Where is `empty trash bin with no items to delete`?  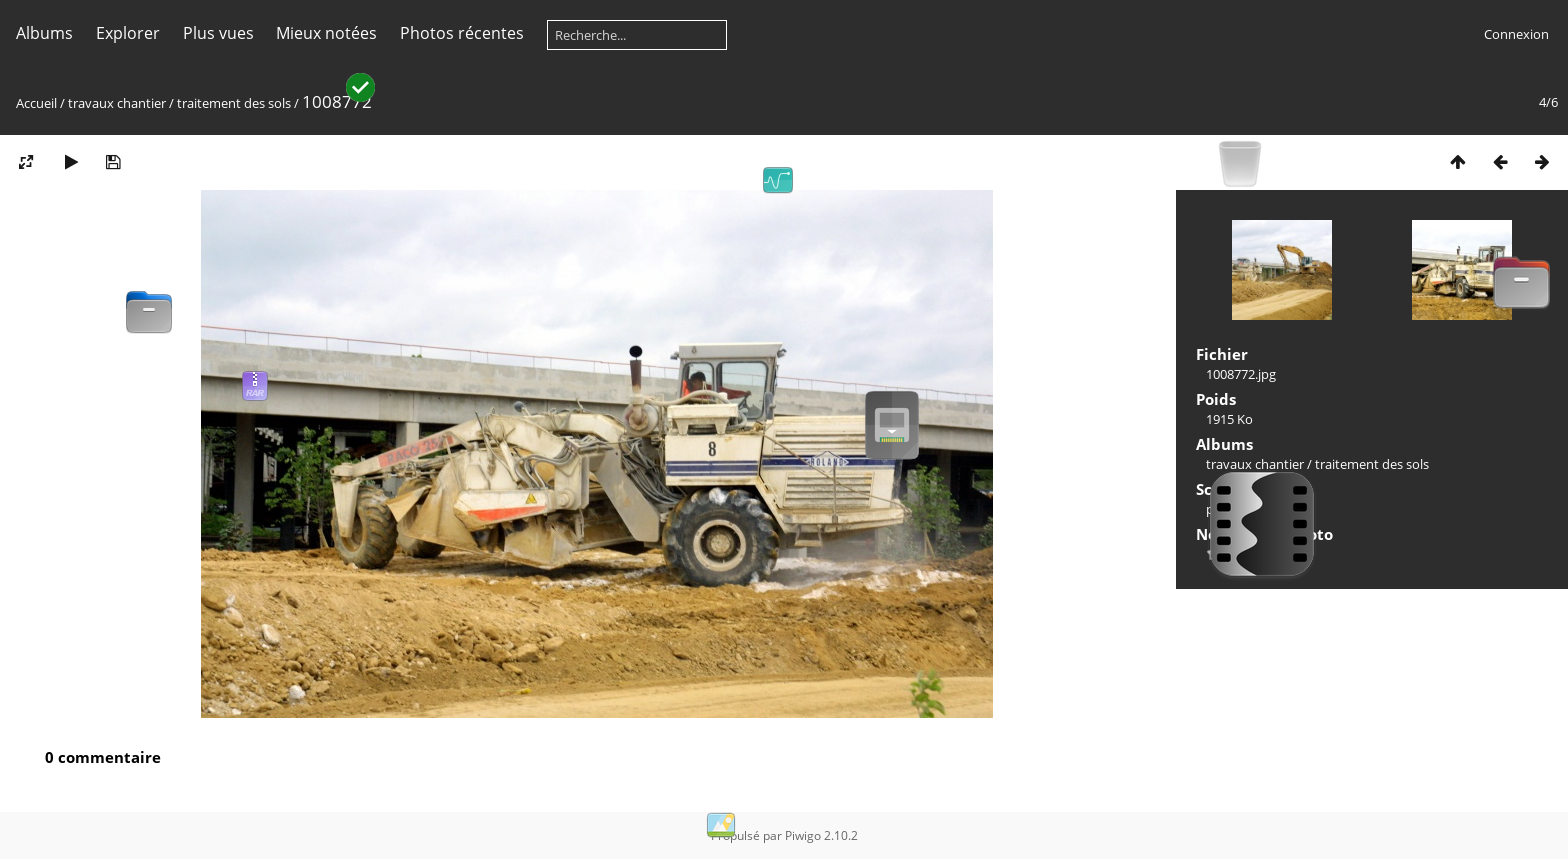
empty trash bin with no items to delete is located at coordinates (1240, 163).